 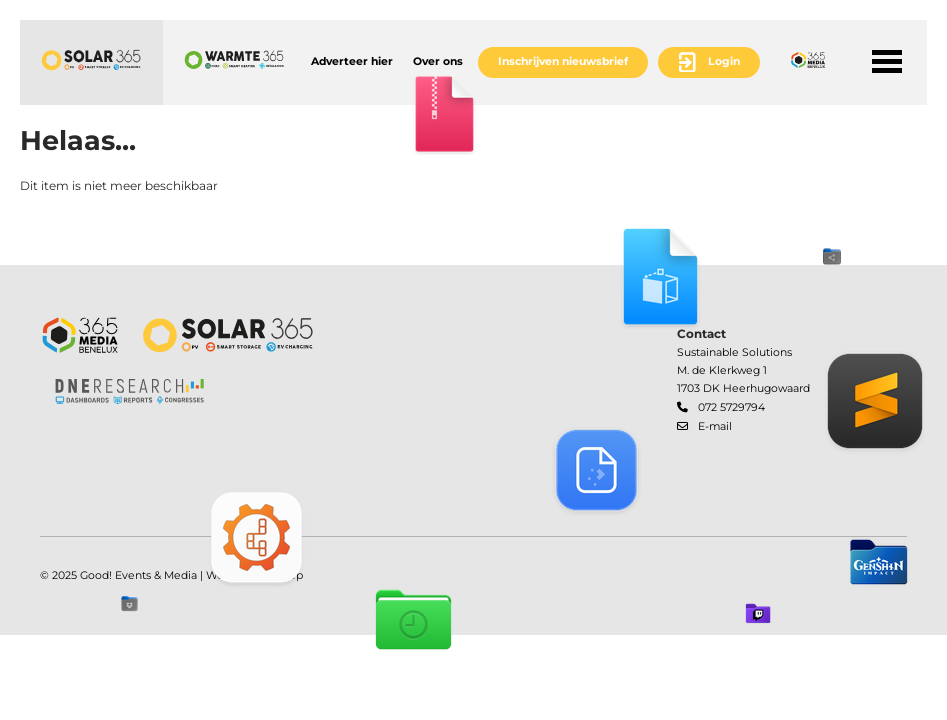 What do you see at coordinates (660, 278) in the screenshot?
I see `a DGN file (MicroStation CAD drawing)` at bounding box center [660, 278].